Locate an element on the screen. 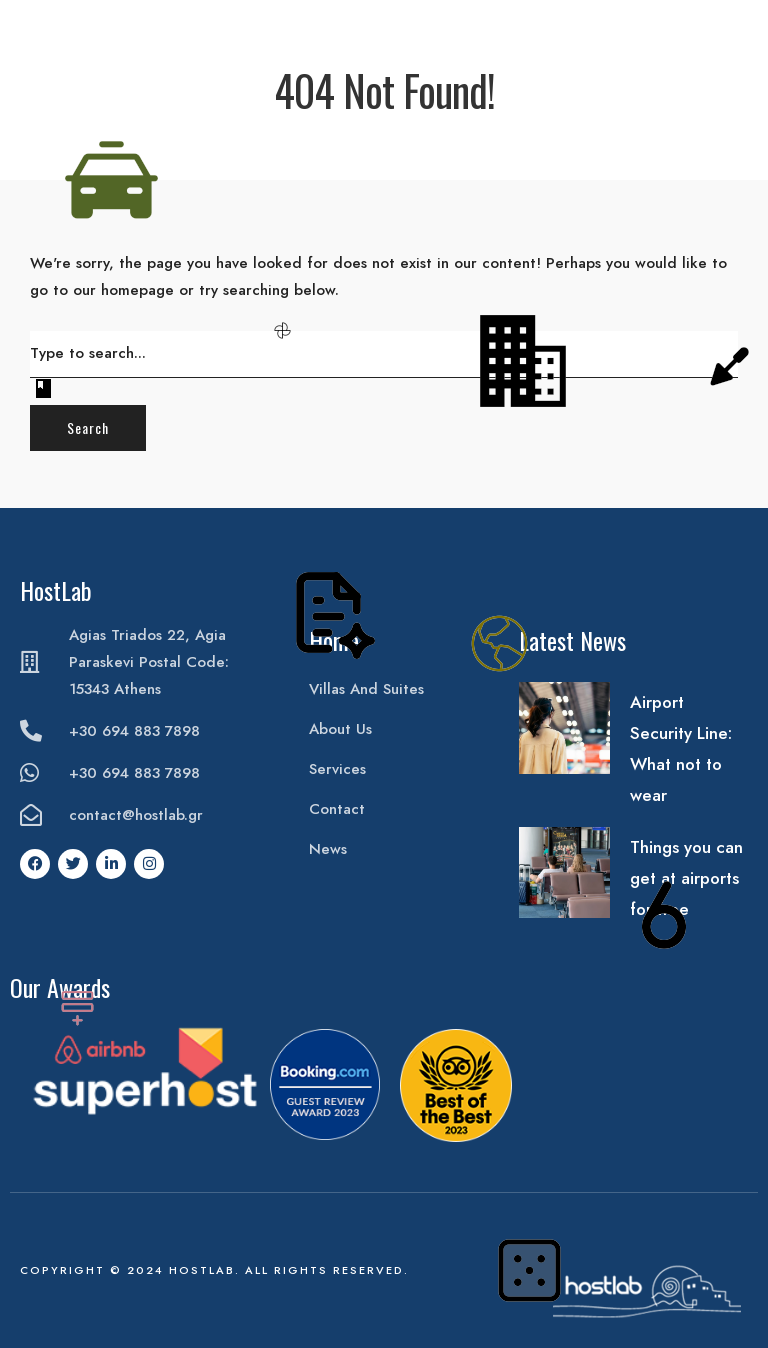 The image size is (768, 1348). switch to international or global settings is located at coordinates (499, 643).